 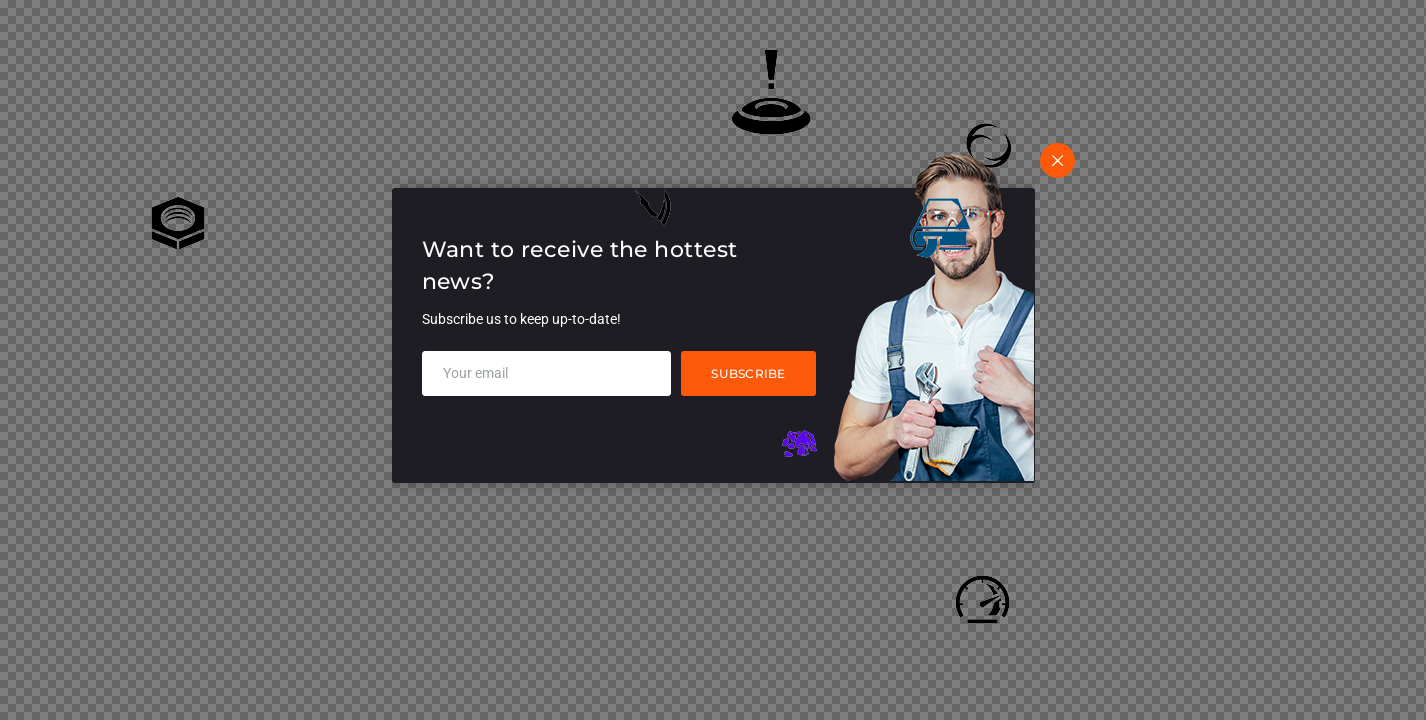 I want to click on access hardware or mechanical settings, so click(x=178, y=223).